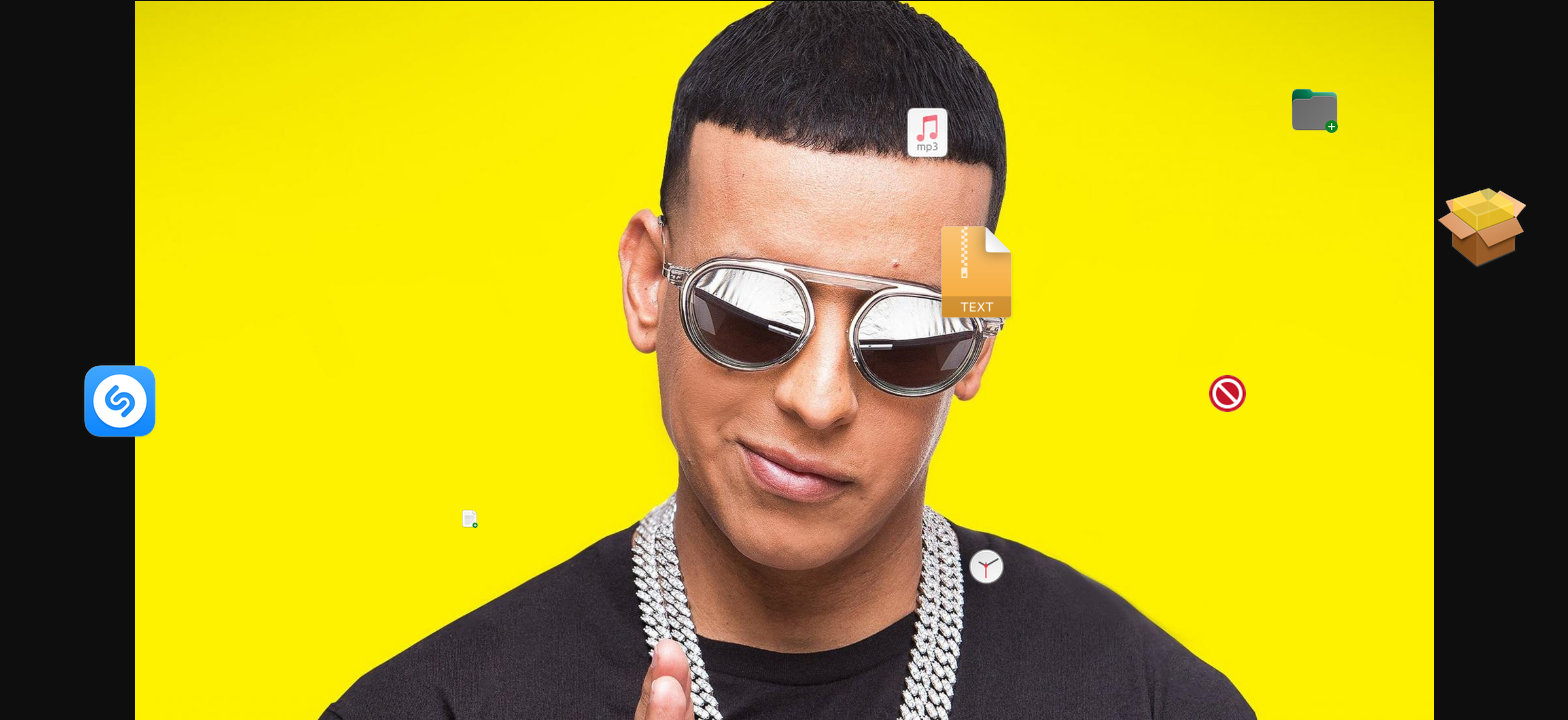 This screenshot has height=720, width=1568. I want to click on identify a song playing nearby, so click(120, 401).